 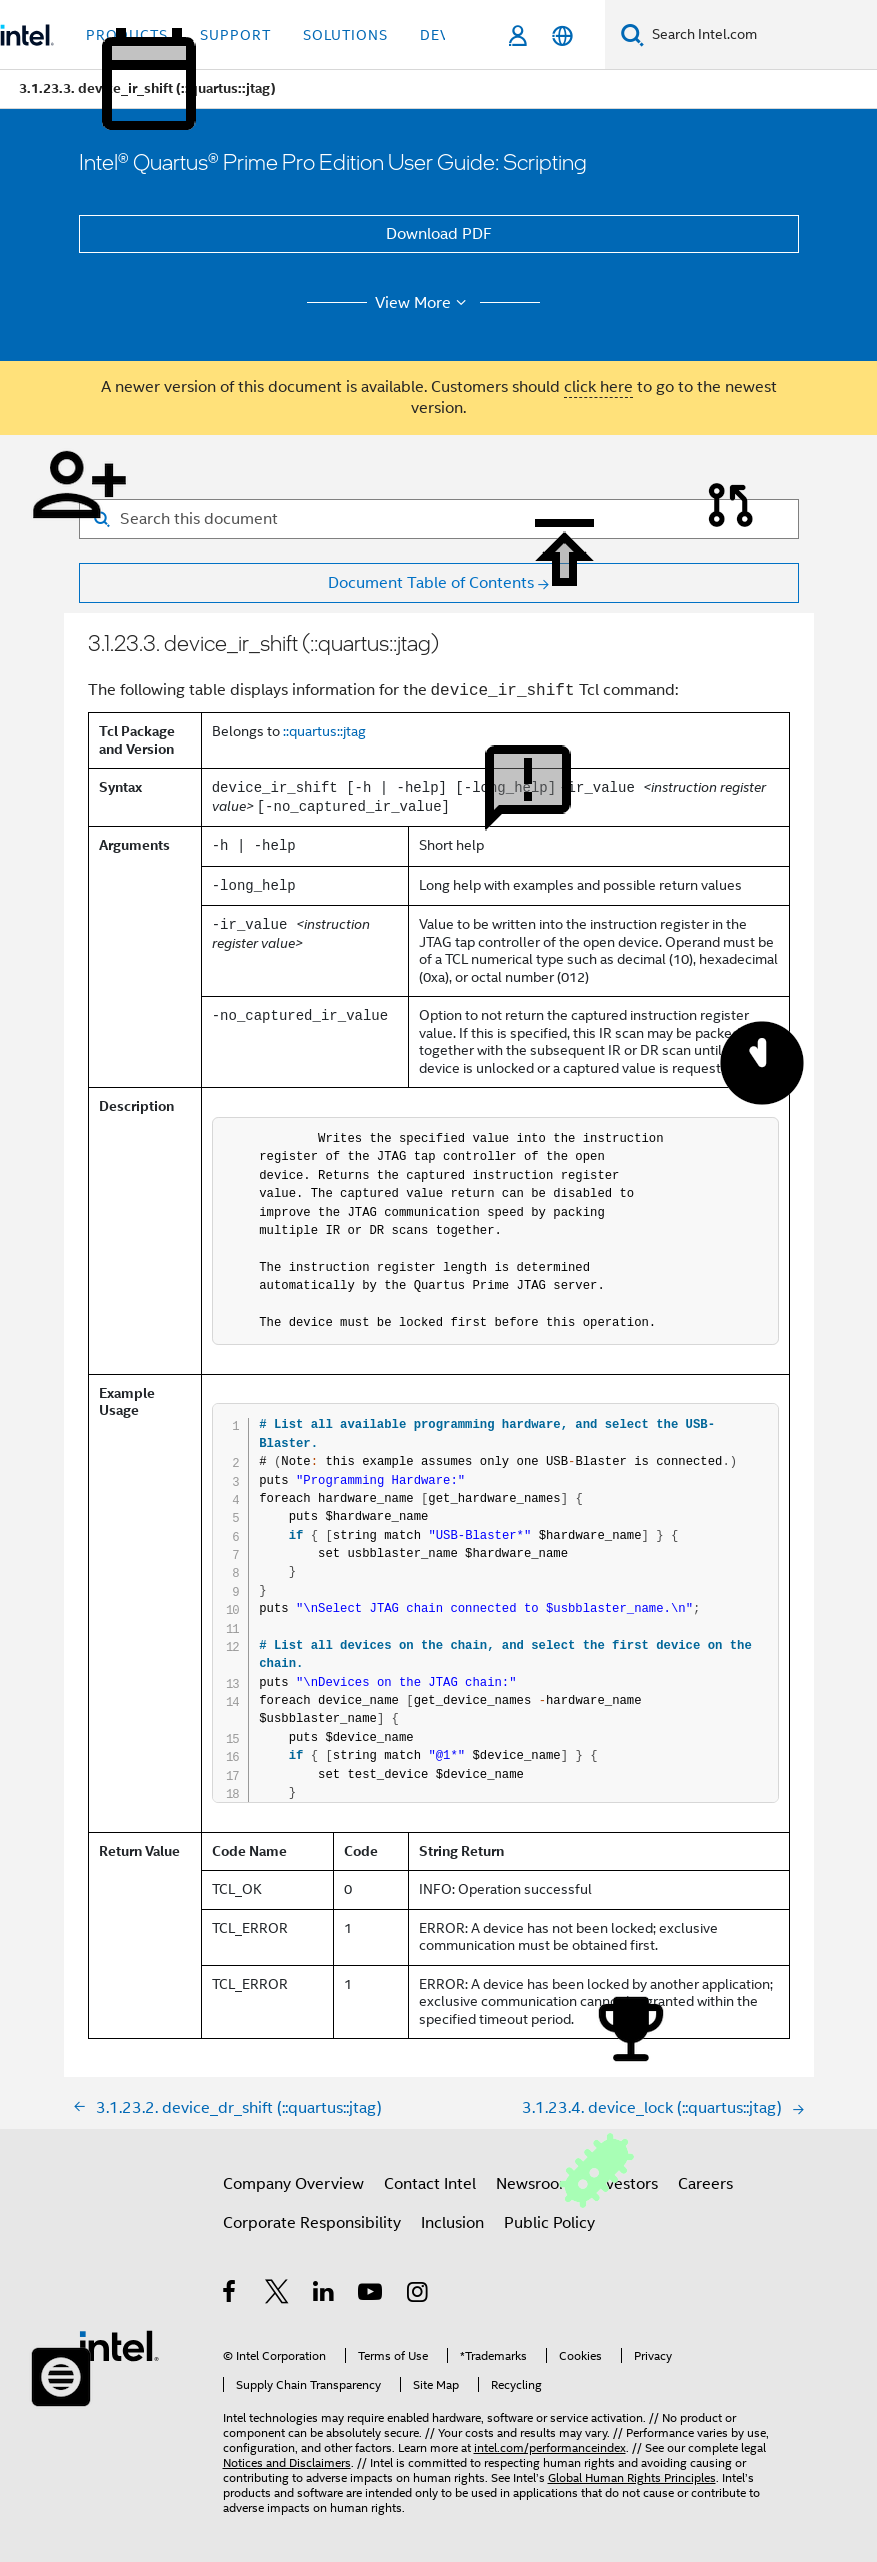 What do you see at coordinates (79, 484) in the screenshot?
I see `add a new contact` at bounding box center [79, 484].